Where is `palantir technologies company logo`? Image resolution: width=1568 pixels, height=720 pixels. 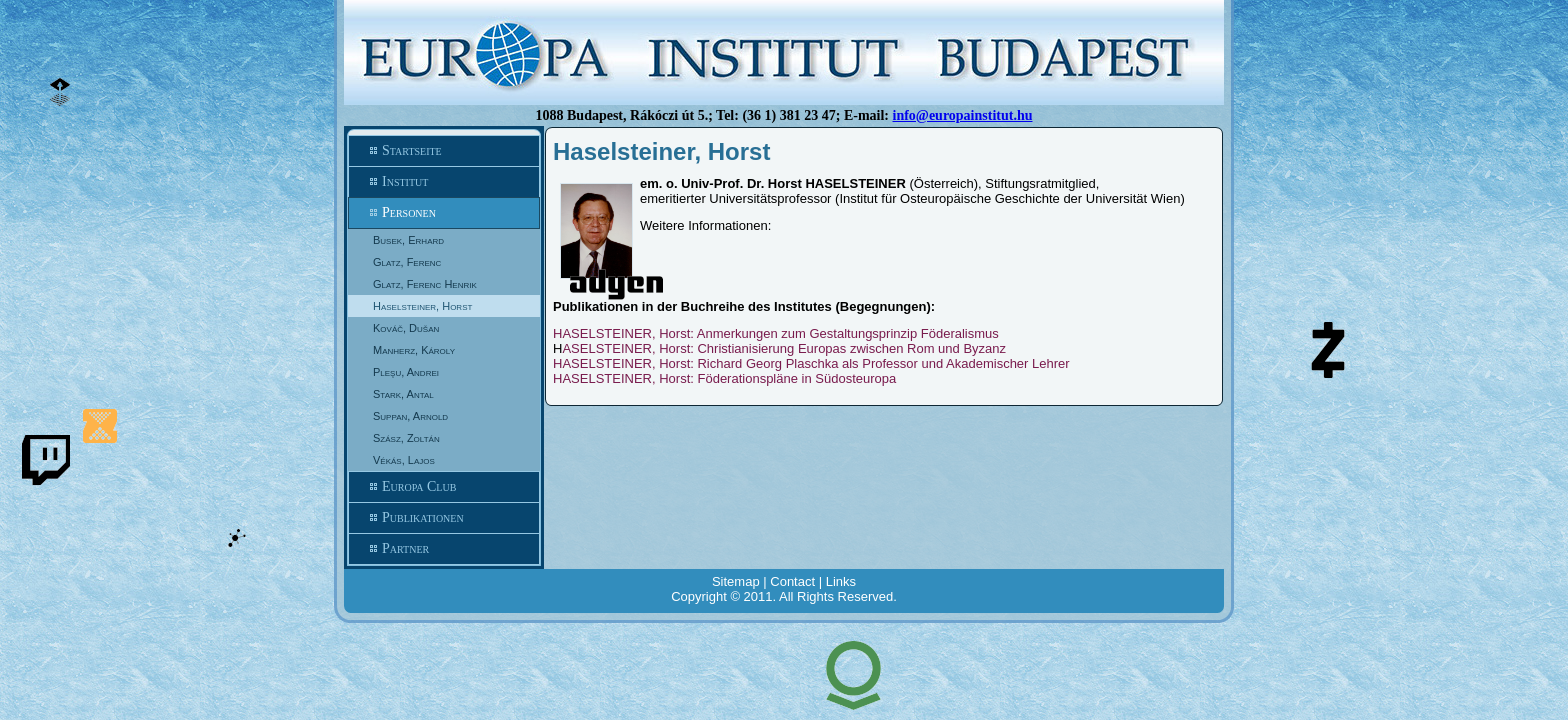
palantir technologies company logo is located at coordinates (853, 675).